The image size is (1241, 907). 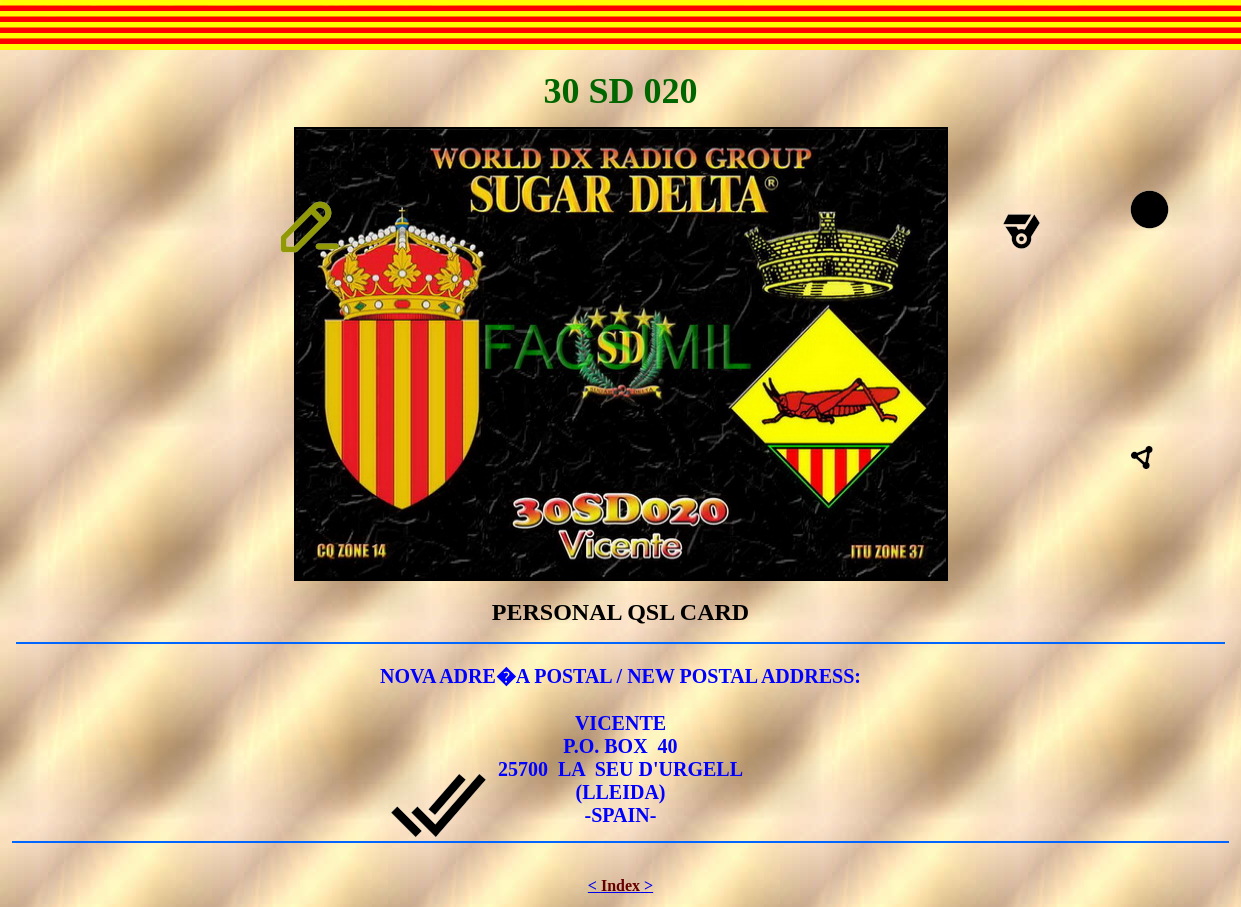 What do you see at coordinates (1142, 457) in the screenshot?
I see `view network connections` at bounding box center [1142, 457].